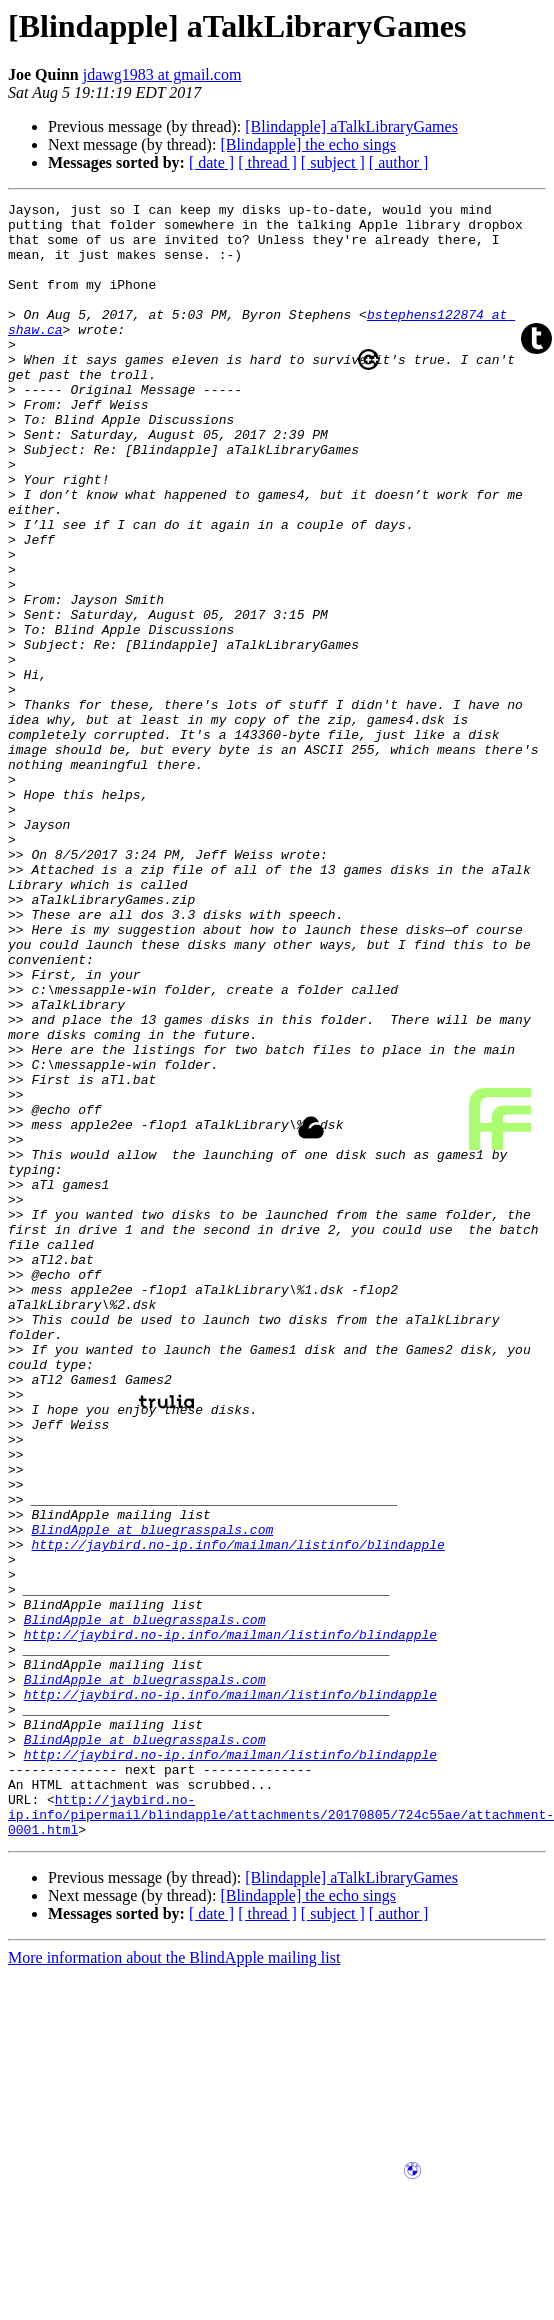  Describe the element at coordinates (311, 1128) in the screenshot. I see `access cloud storage` at that location.